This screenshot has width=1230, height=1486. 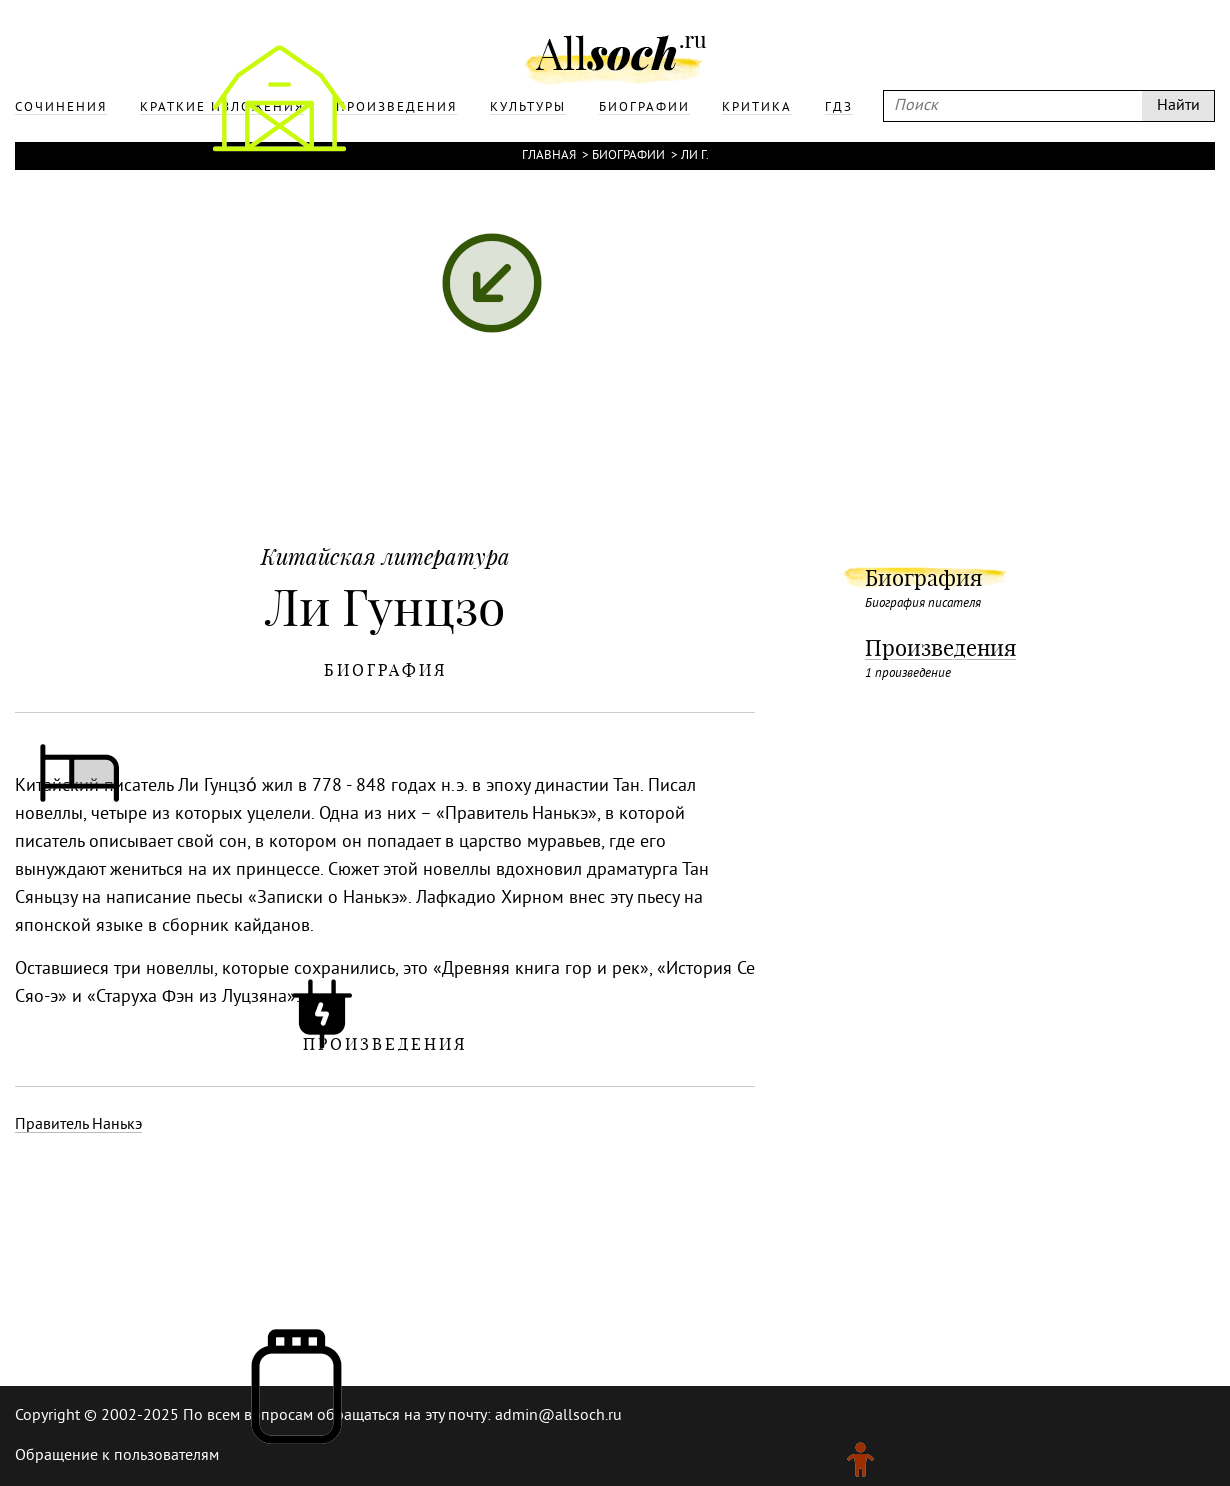 What do you see at coordinates (860, 1460) in the screenshot?
I see `select male gender option` at bounding box center [860, 1460].